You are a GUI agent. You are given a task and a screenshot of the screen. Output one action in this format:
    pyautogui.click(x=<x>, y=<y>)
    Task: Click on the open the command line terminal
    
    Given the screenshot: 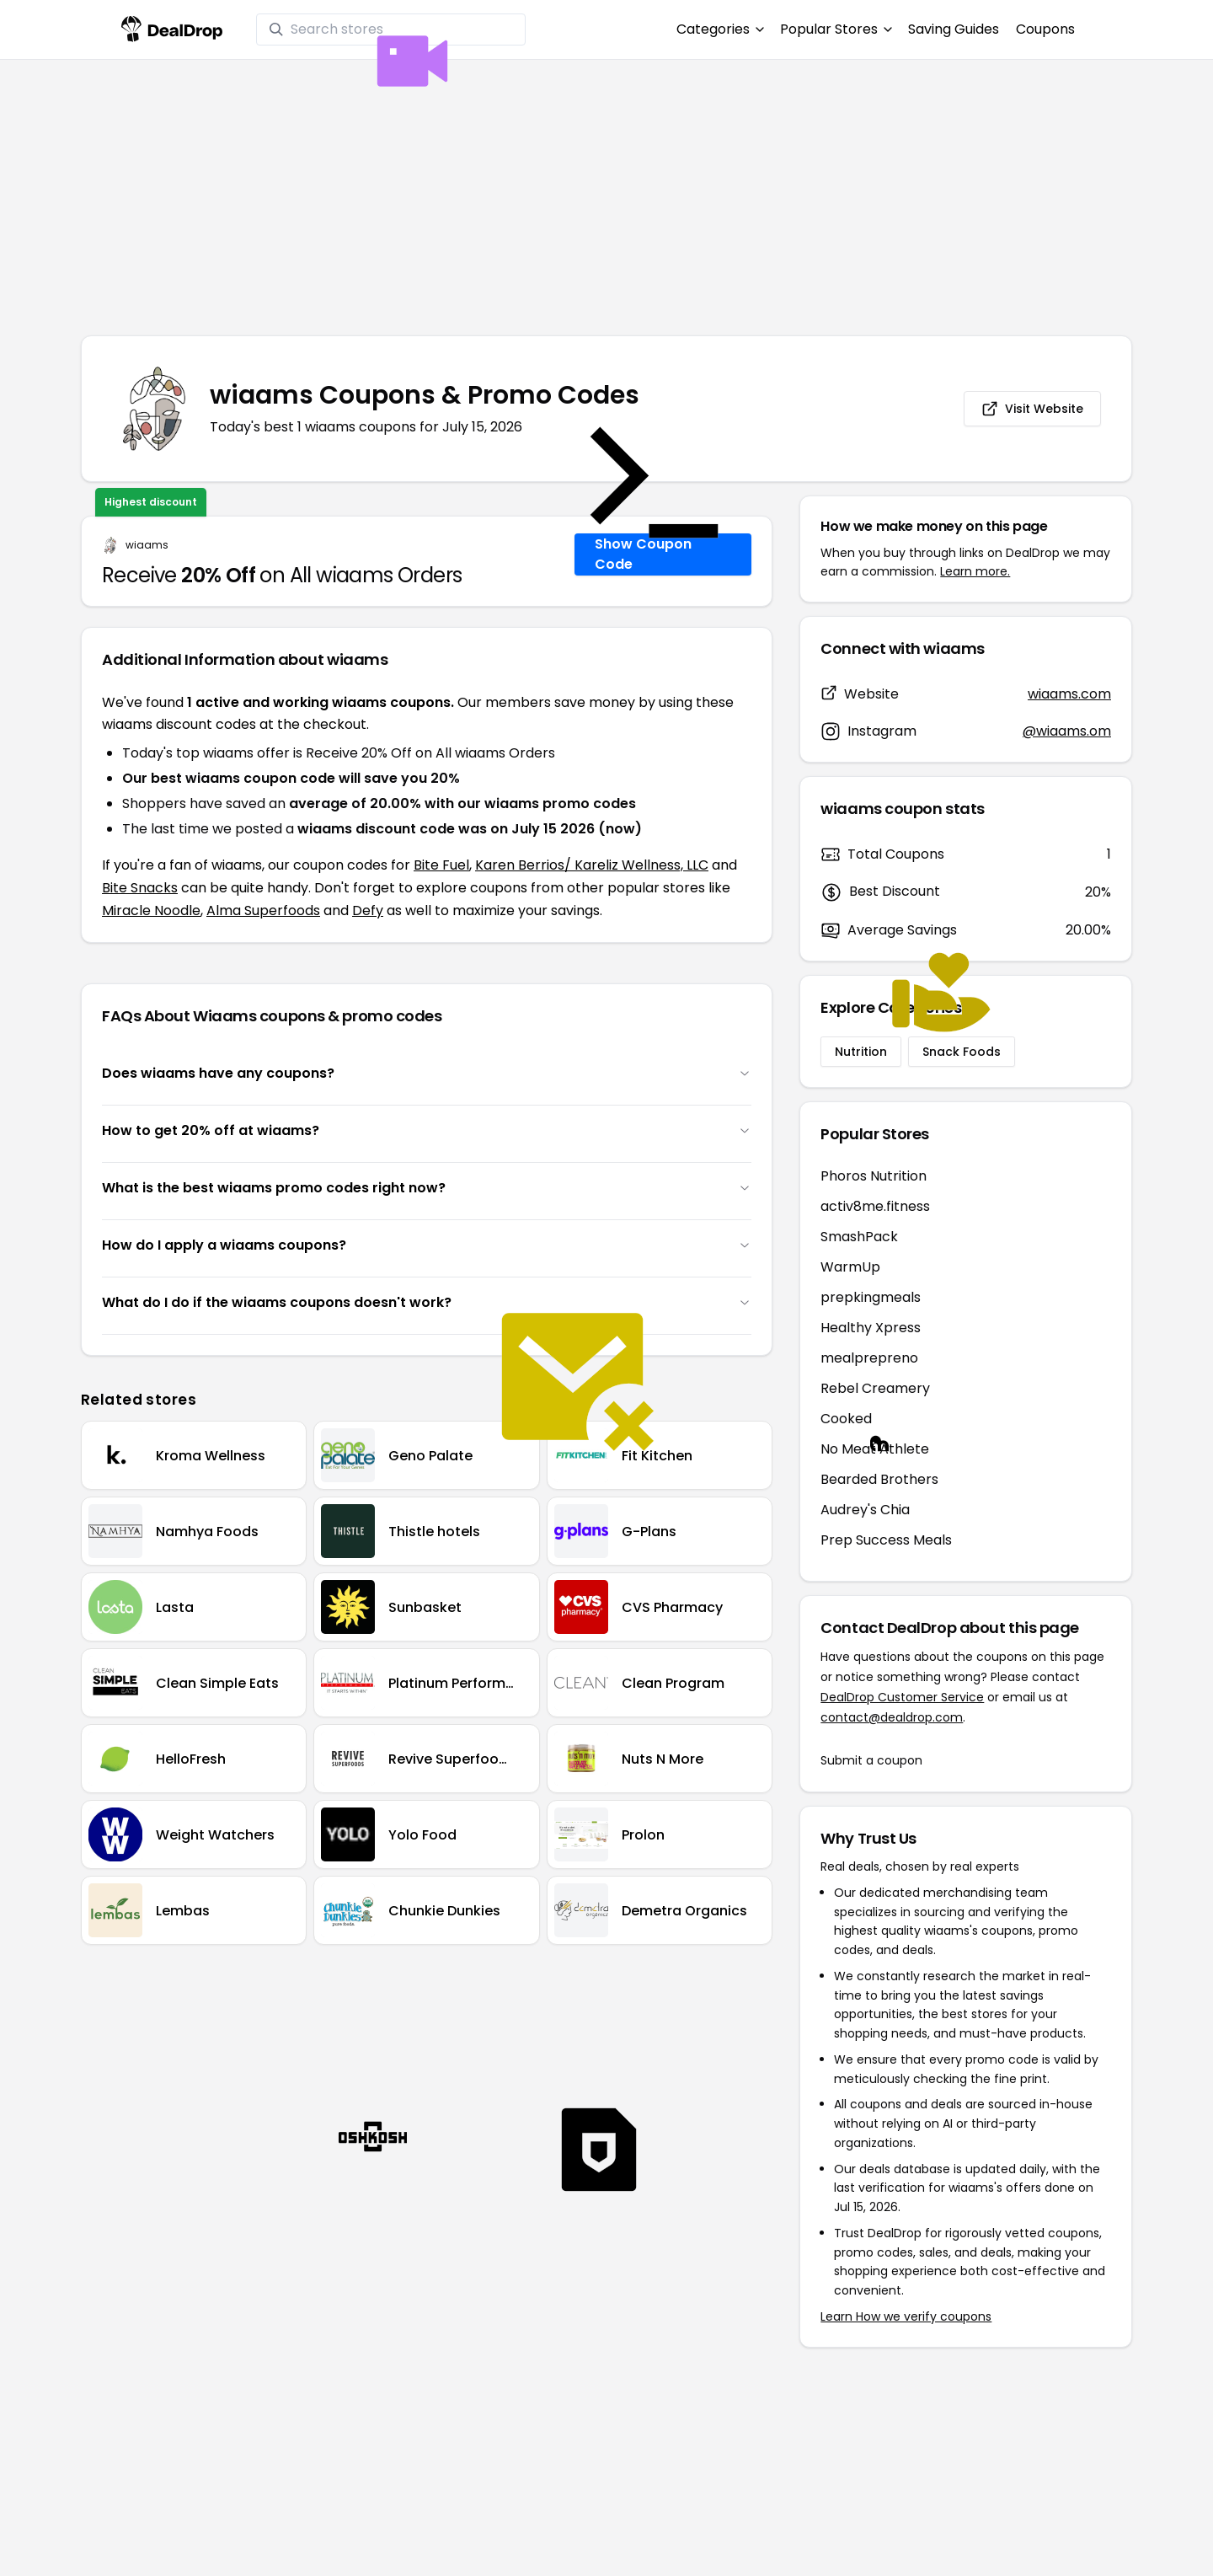 What is the action you would take?
    pyautogui.click(x=655, y=475)
    